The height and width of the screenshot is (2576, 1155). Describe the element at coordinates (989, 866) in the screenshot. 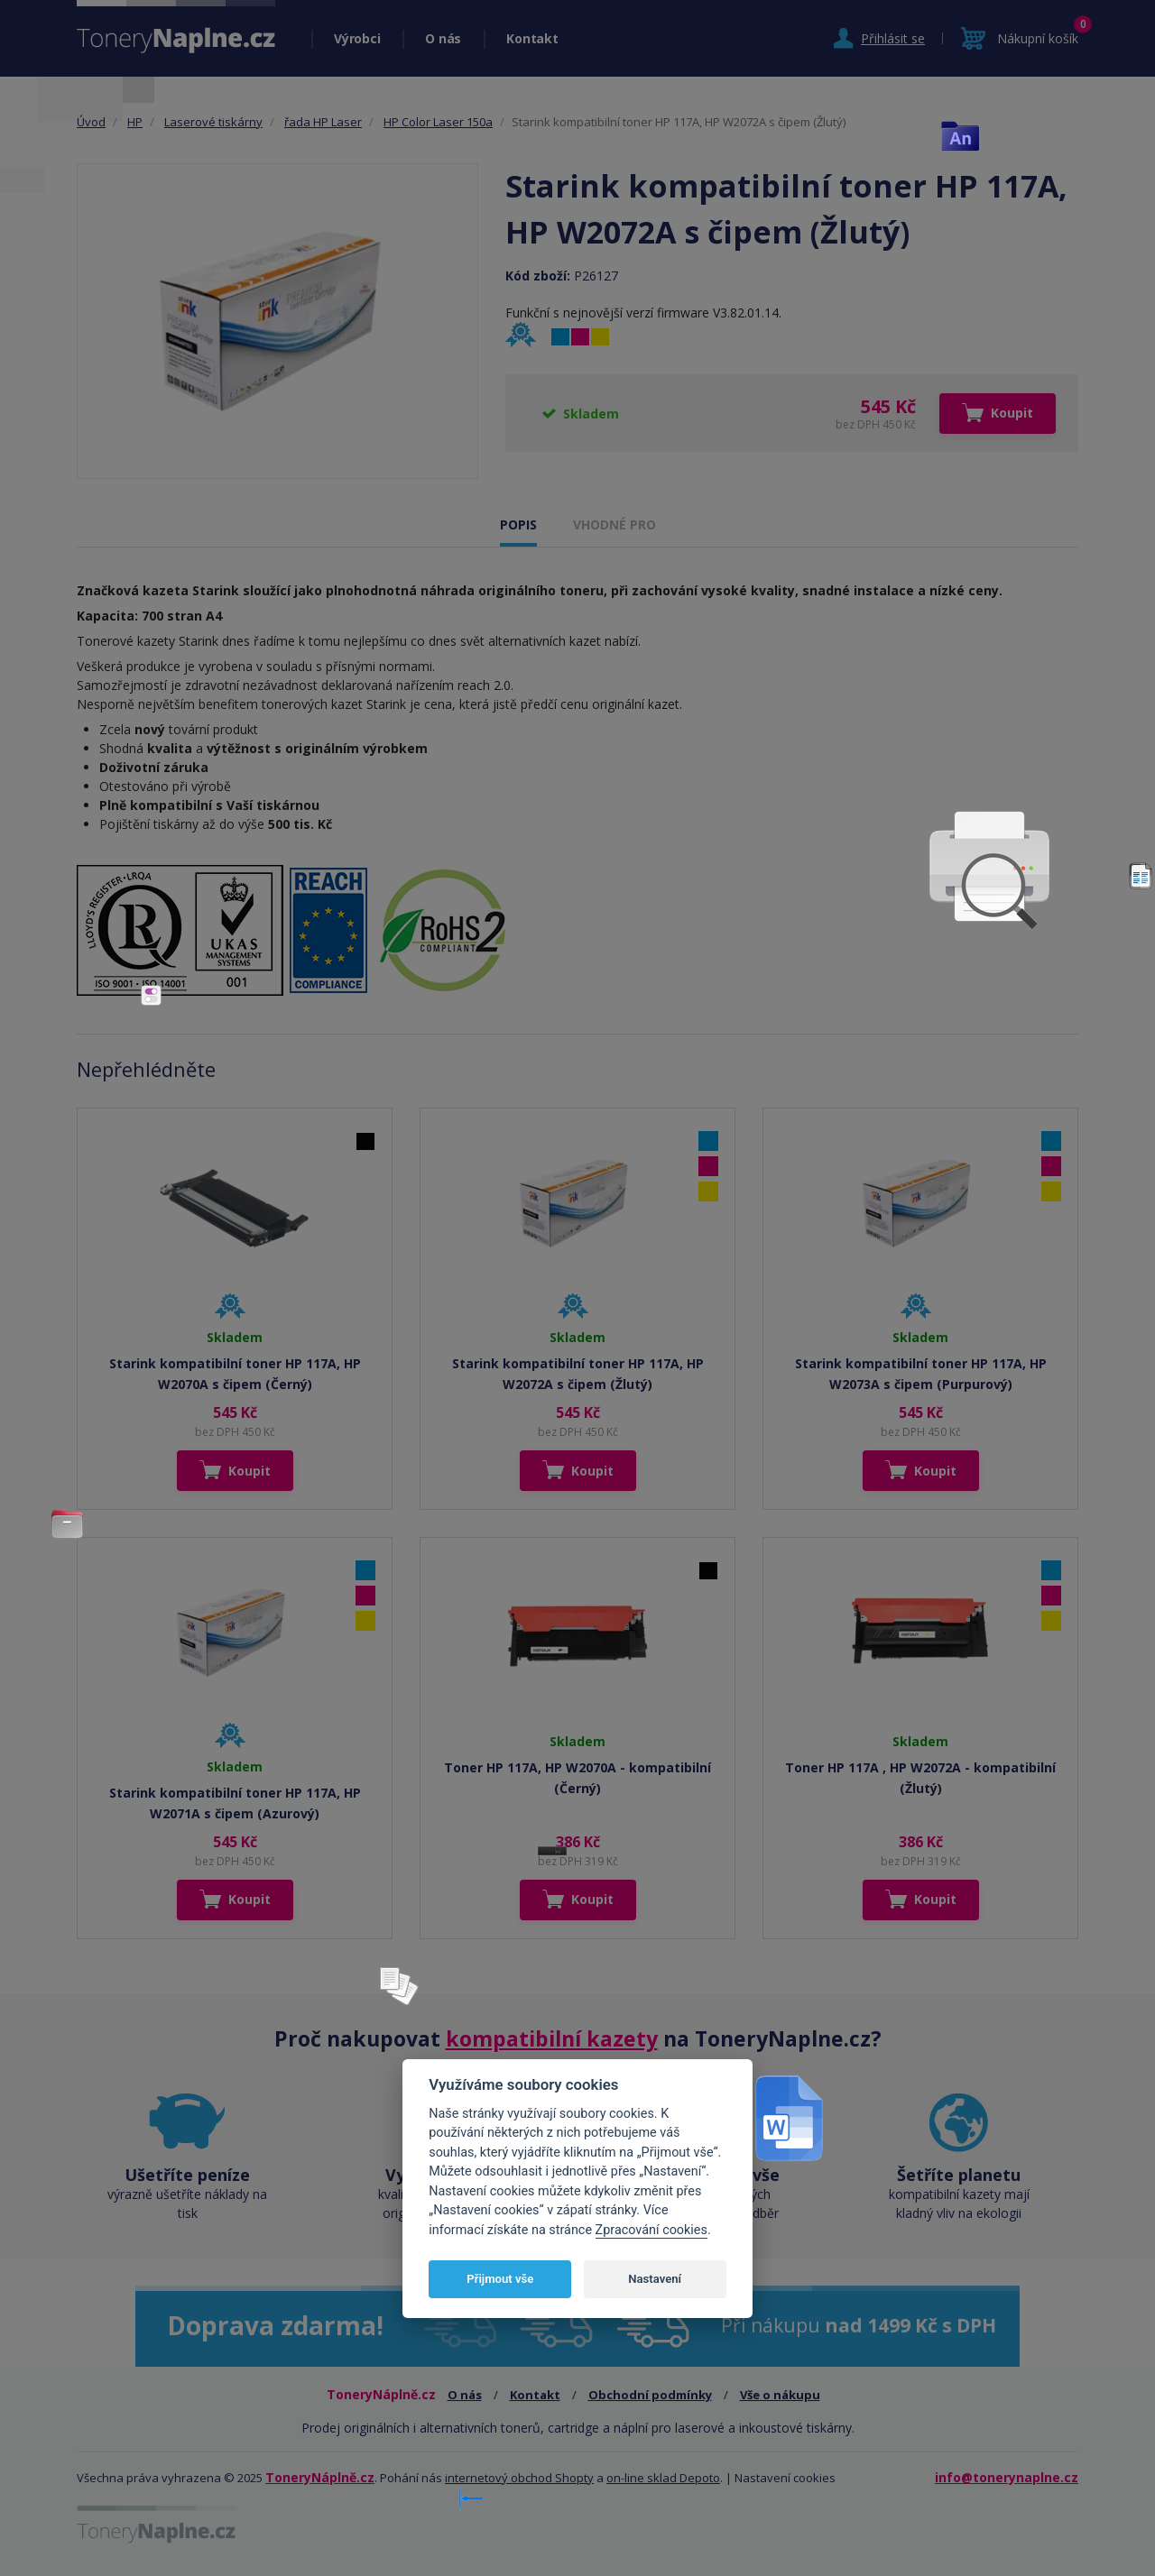

I see `preview document before printing` at that location.